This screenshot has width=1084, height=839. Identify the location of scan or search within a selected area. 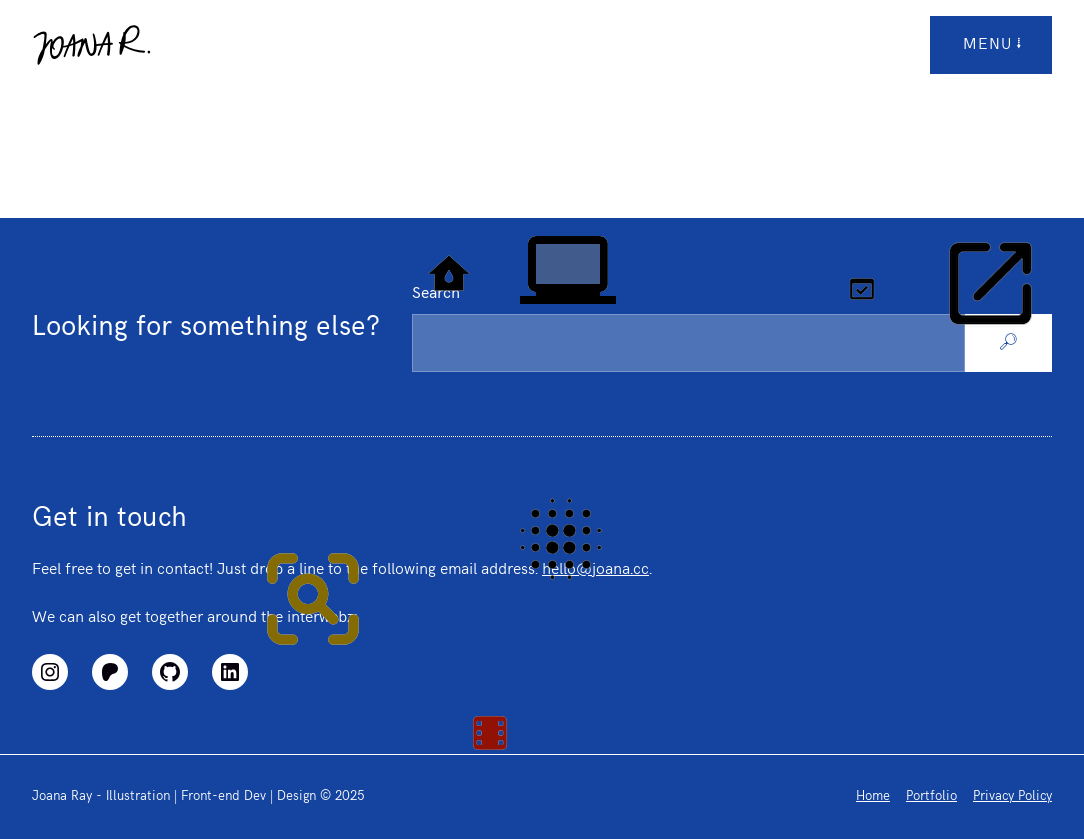
(313, 599).